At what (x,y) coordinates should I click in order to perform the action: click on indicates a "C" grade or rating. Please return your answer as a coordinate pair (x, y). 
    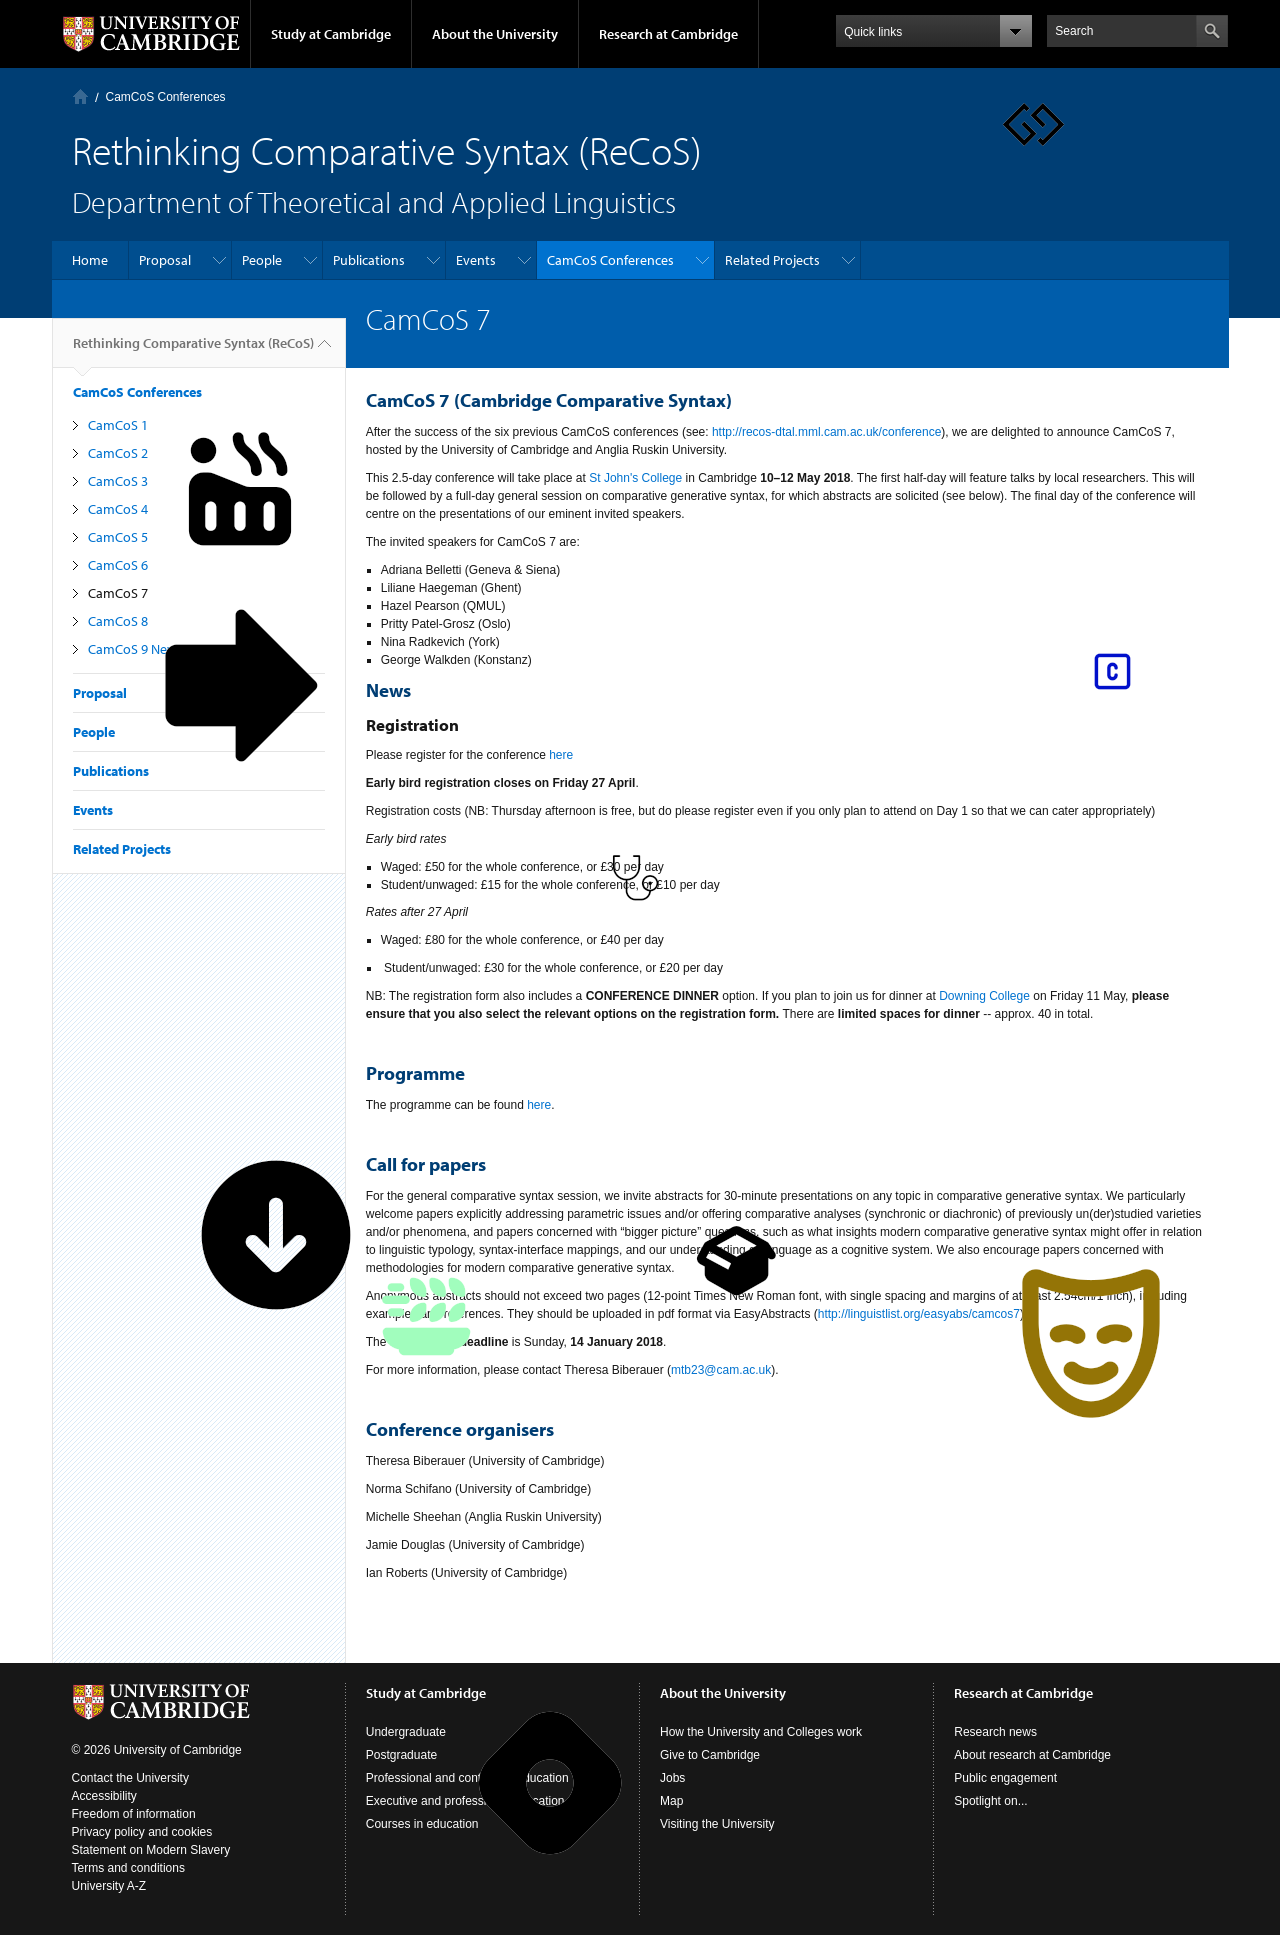
    Looking at the image, I should click on (1112, 671).